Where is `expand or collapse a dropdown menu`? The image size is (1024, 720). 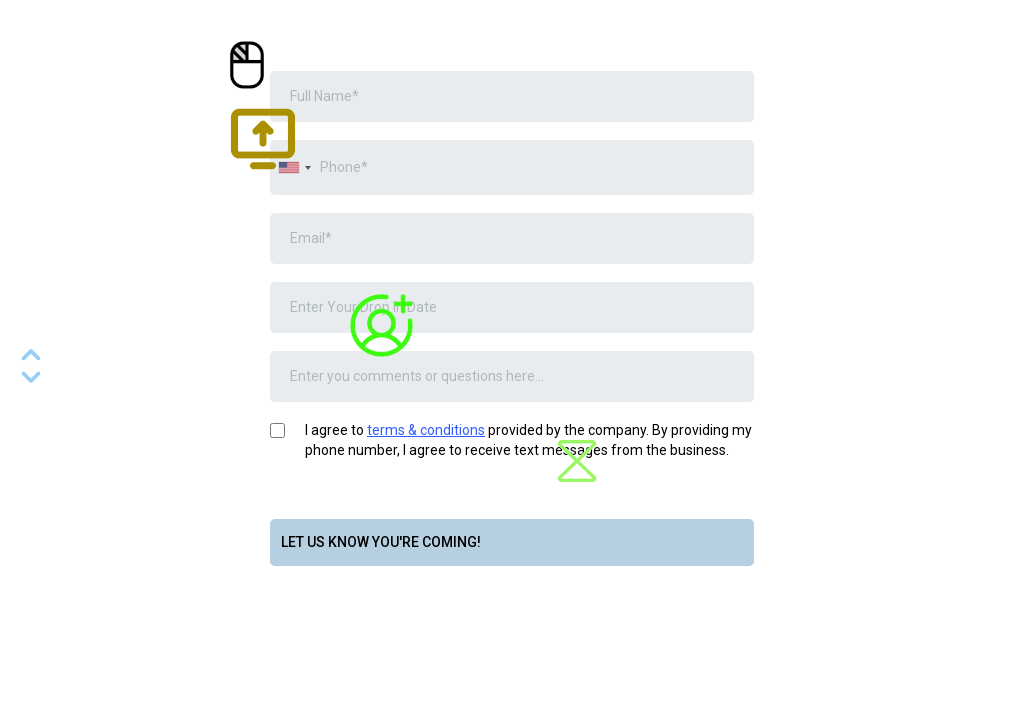 expand or collapse a dropdown menu is located at coordinates (31, 366).